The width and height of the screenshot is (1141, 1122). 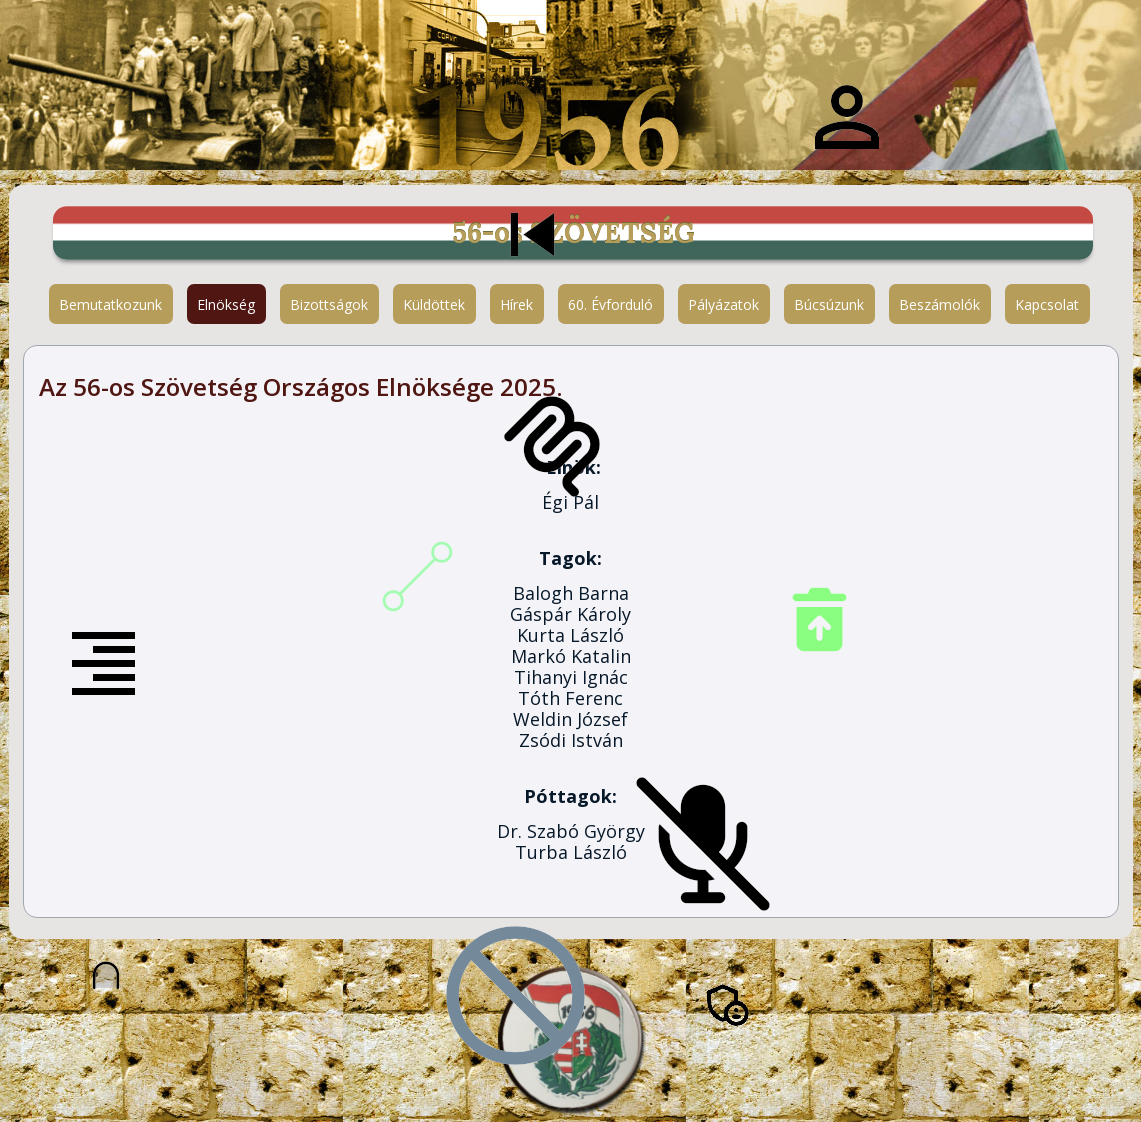 What do you see at coordinates (819, 620) in the screenshot?
I see `restore item from trash` at bounding box center [819, 620].